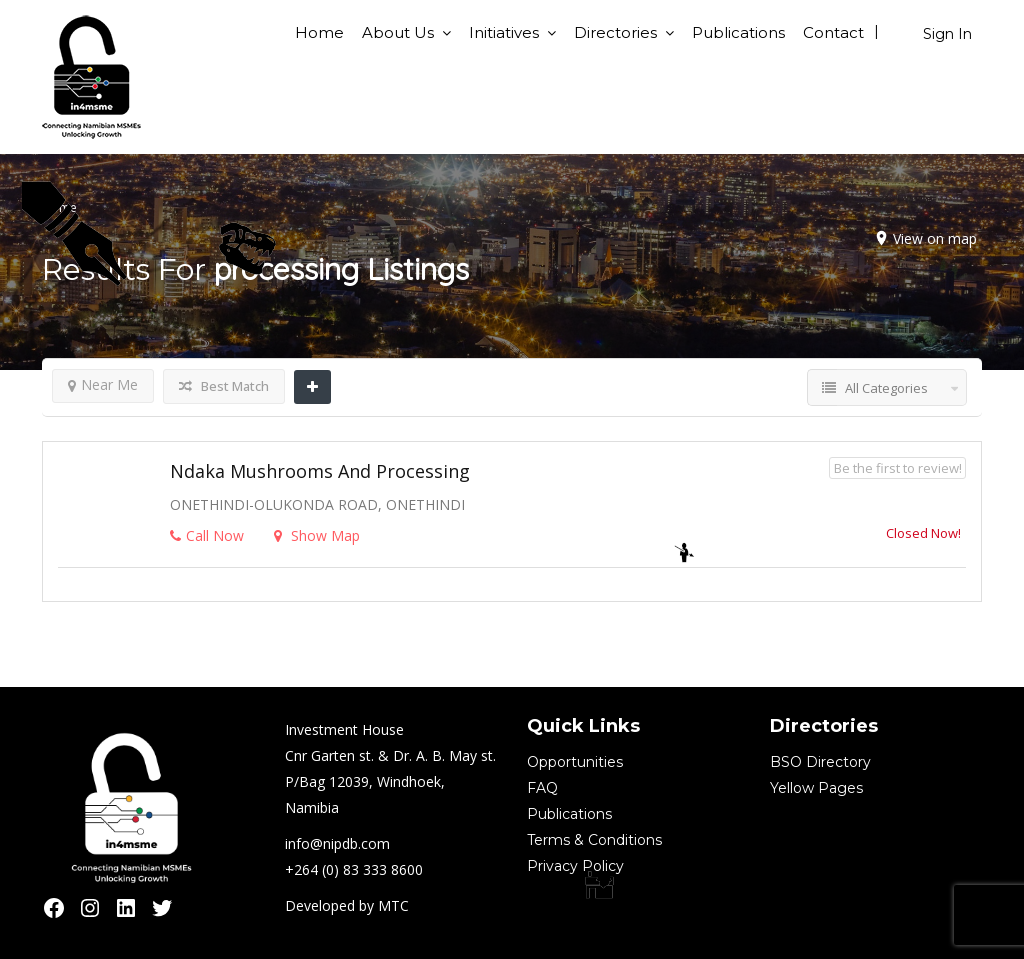 This screenshot has height=959, width=1024. I want to click on indicates a piercing or stabbing attack in a game, so click(684, 552).